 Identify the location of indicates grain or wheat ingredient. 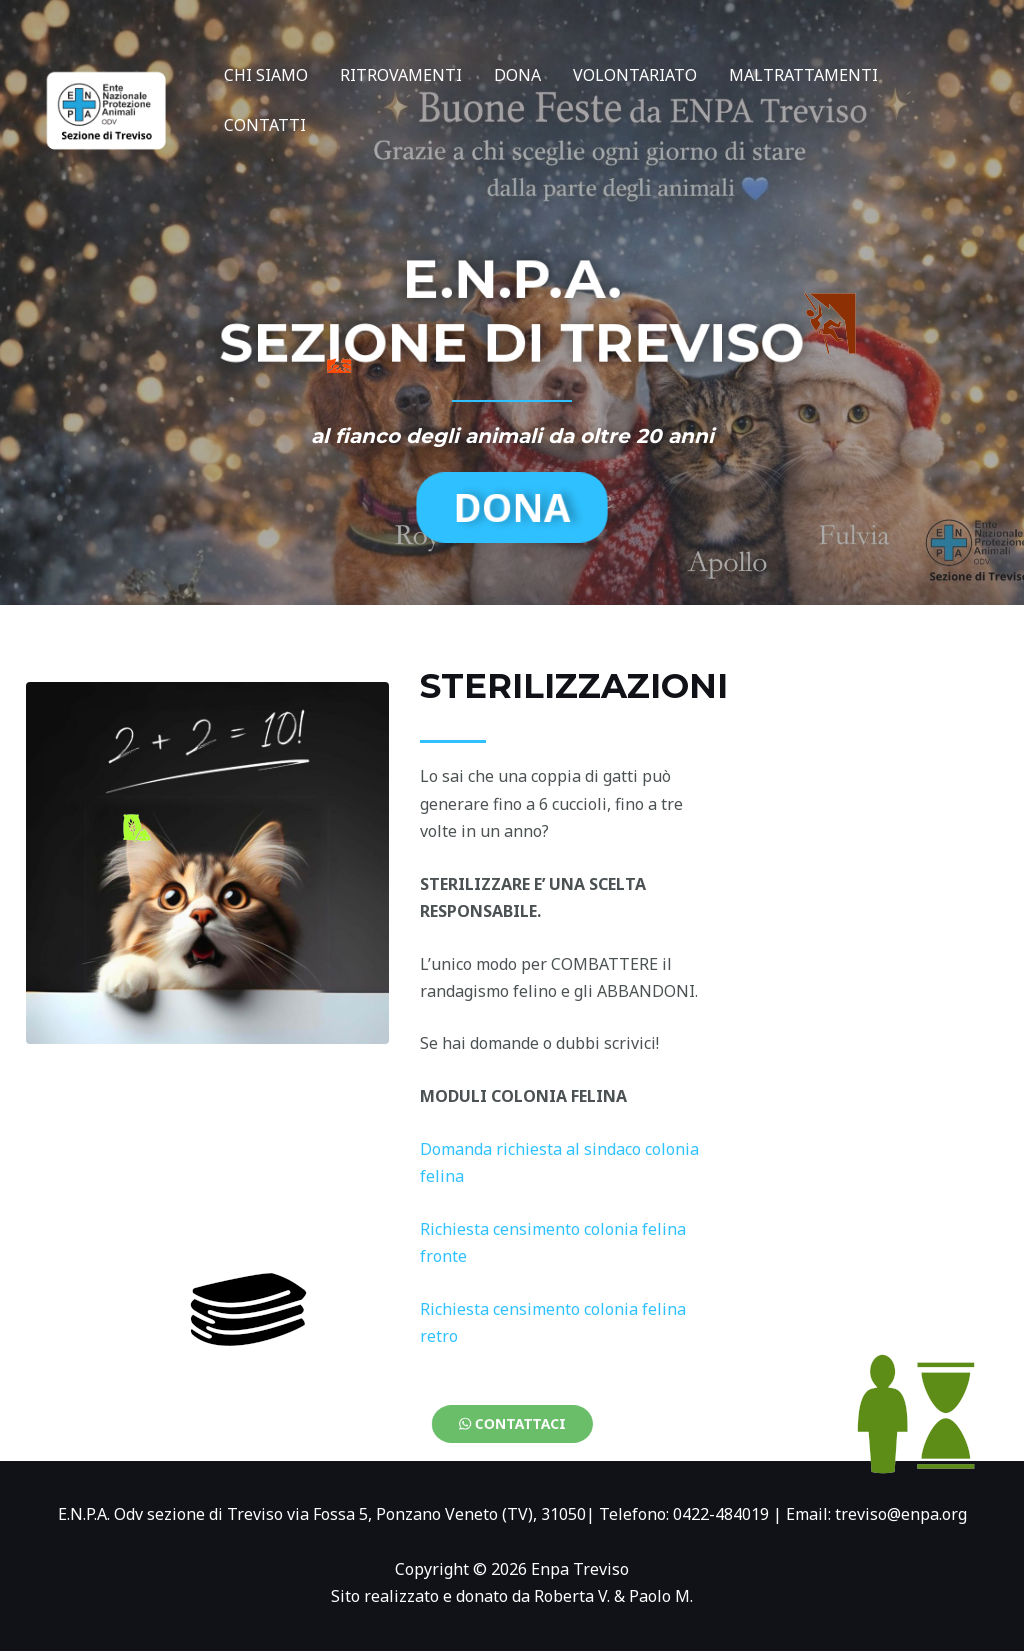
(137, 828).